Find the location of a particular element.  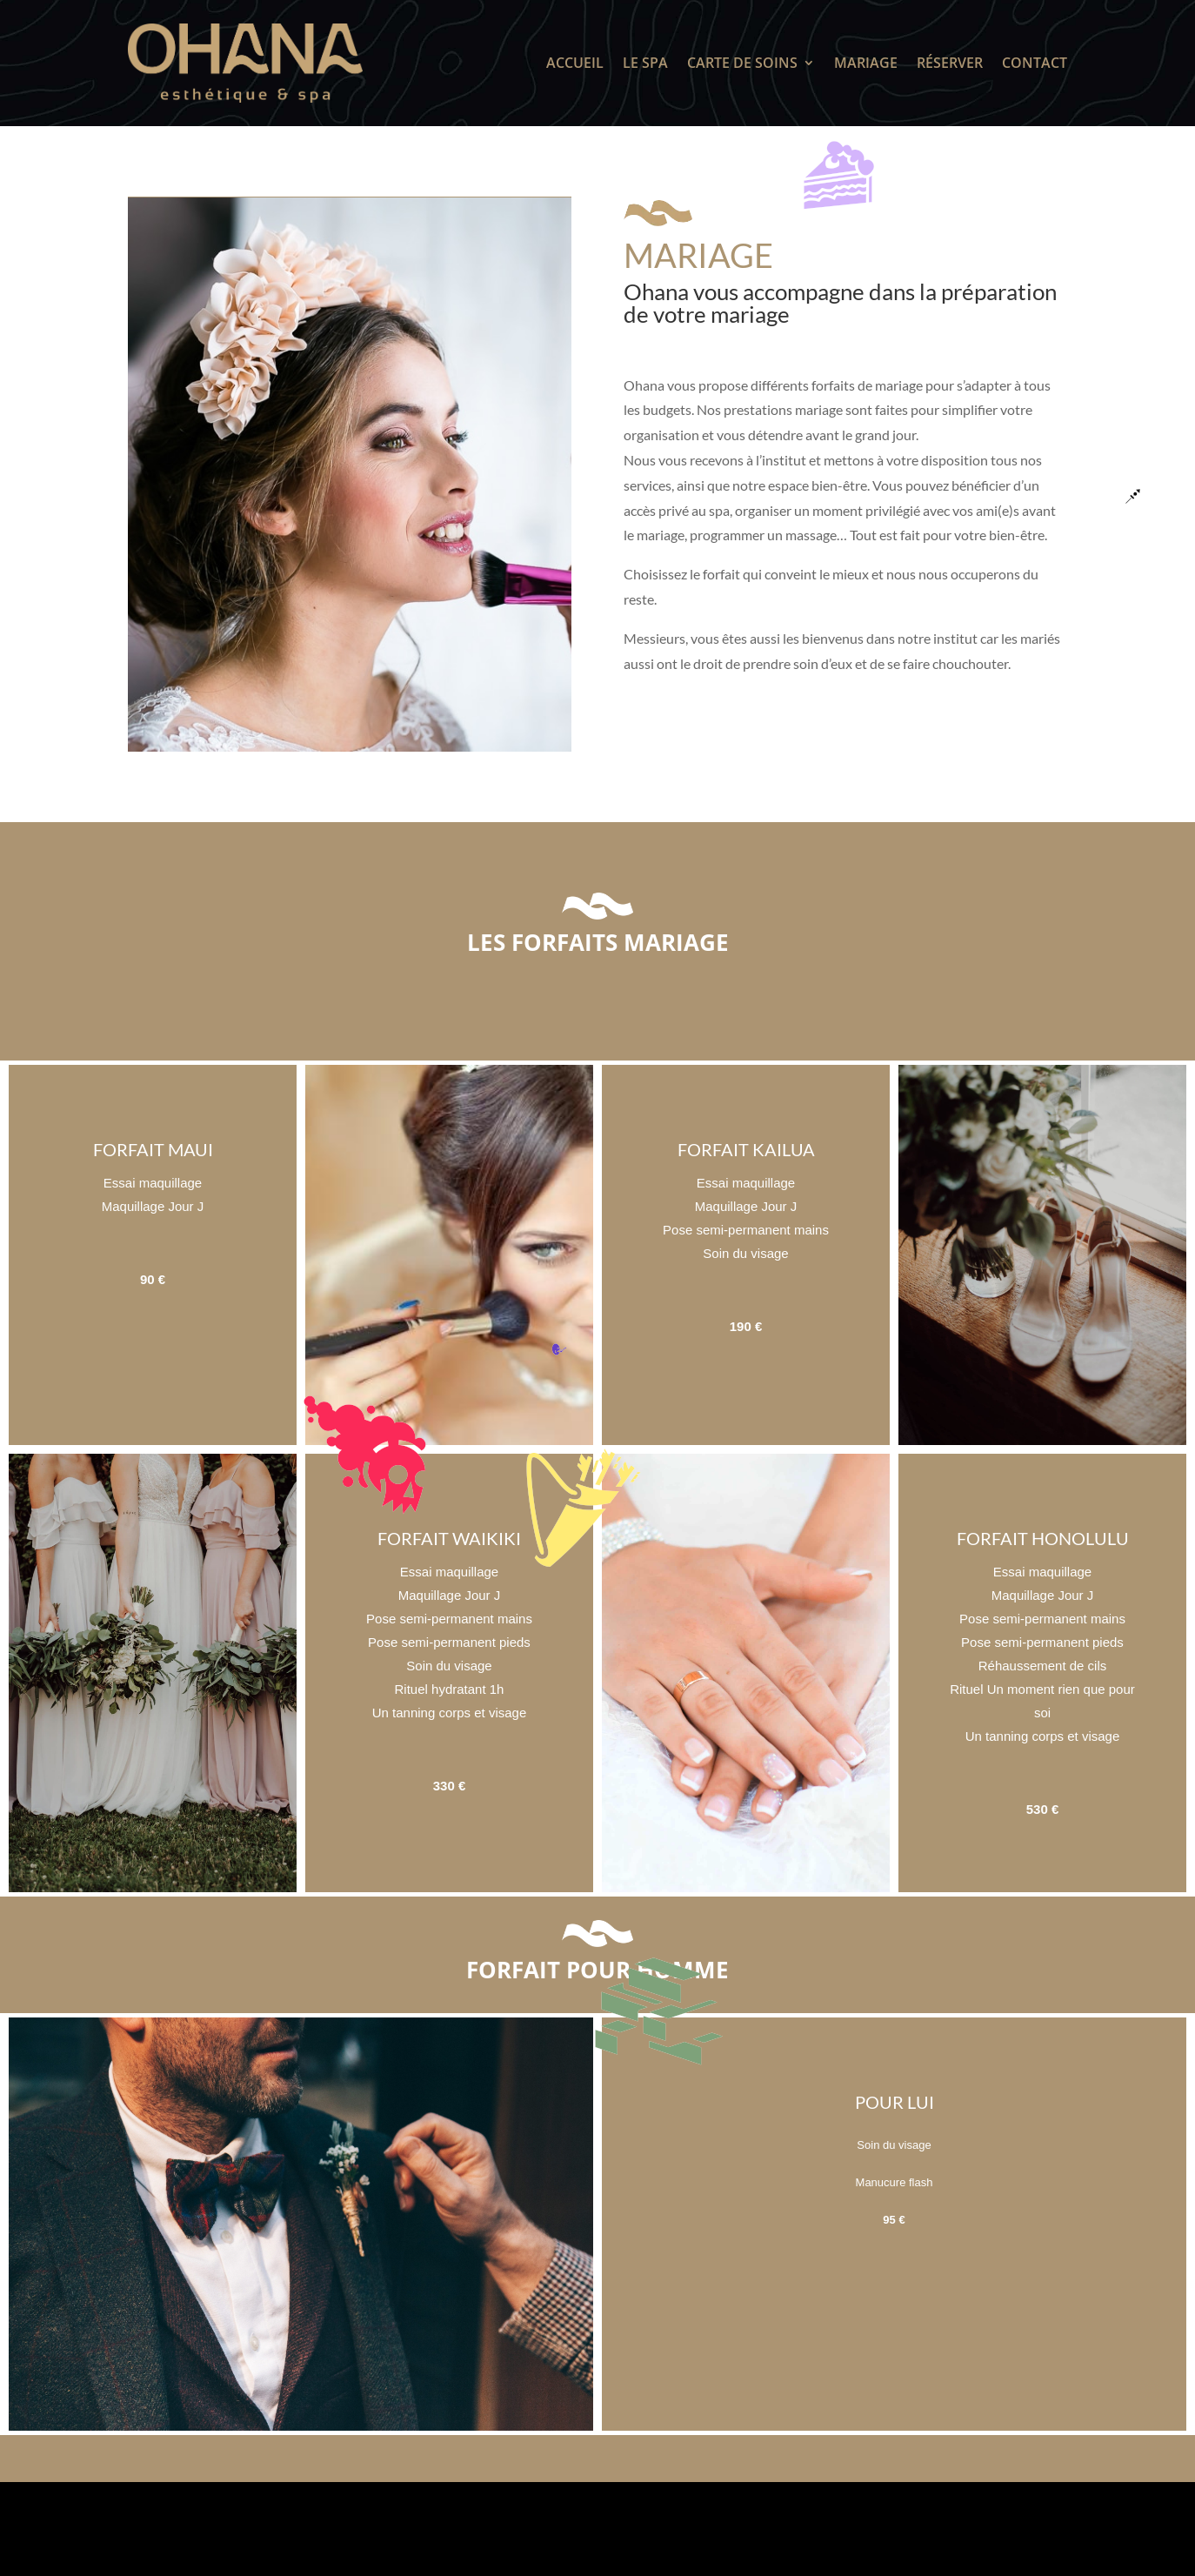

indicates a critical hit or instant kill ability is located at coordinates (365, 1456).